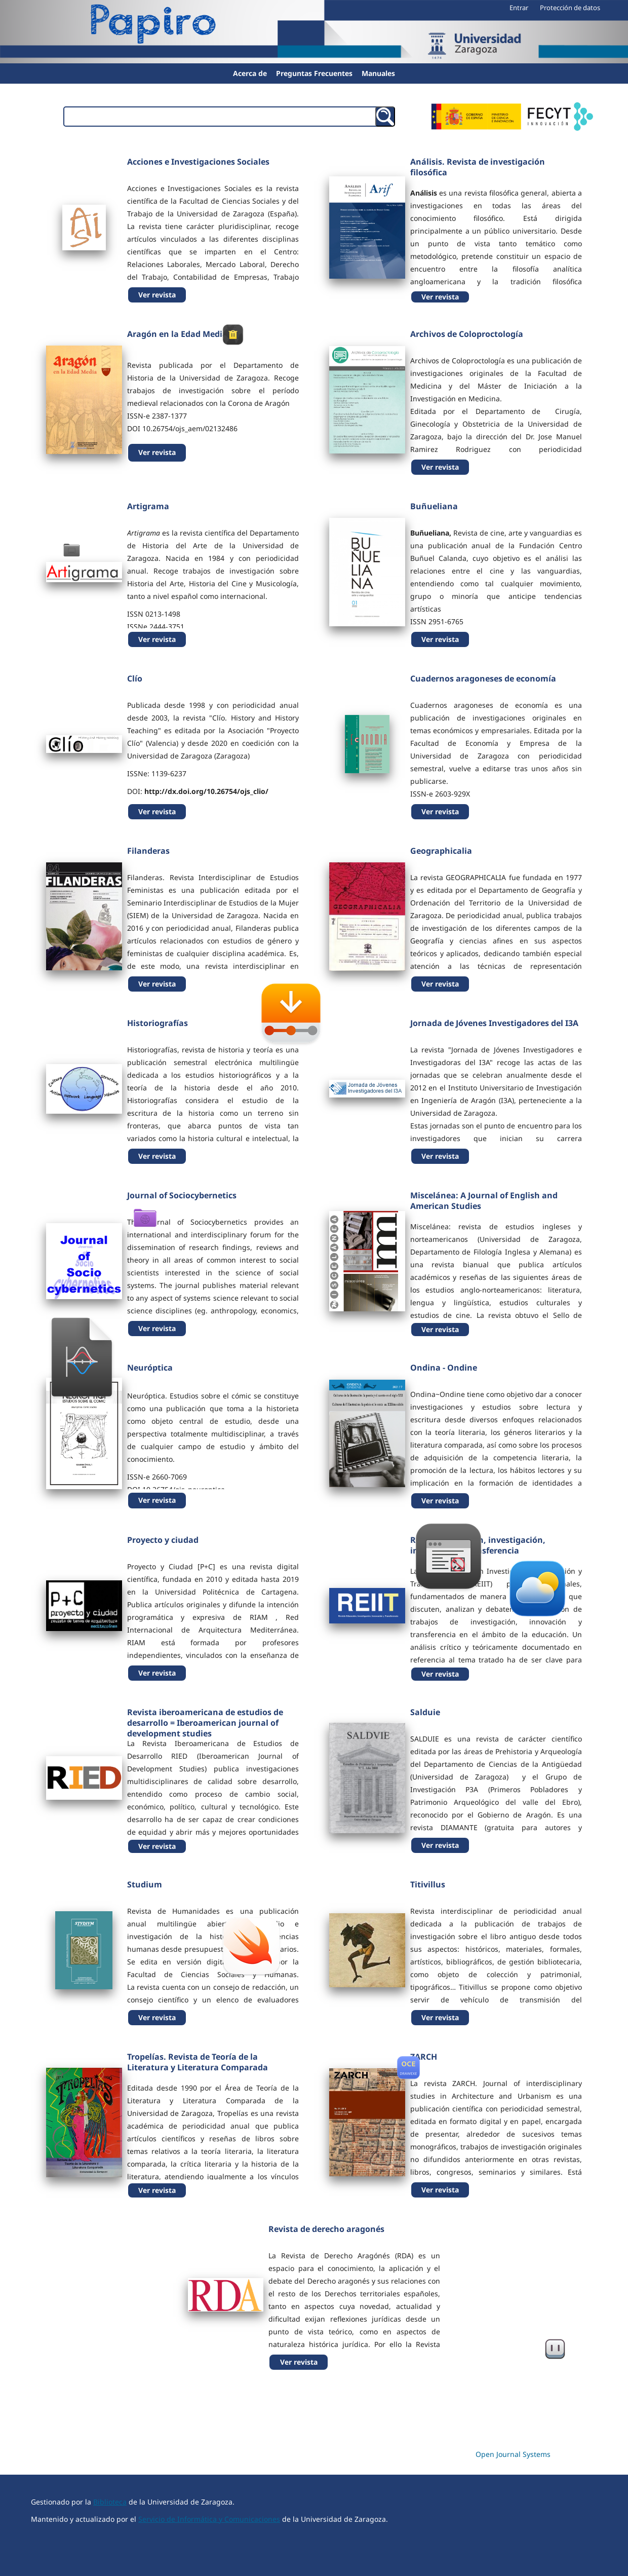  I want to click on manage browser cache and temporary files, so click(233, 335).